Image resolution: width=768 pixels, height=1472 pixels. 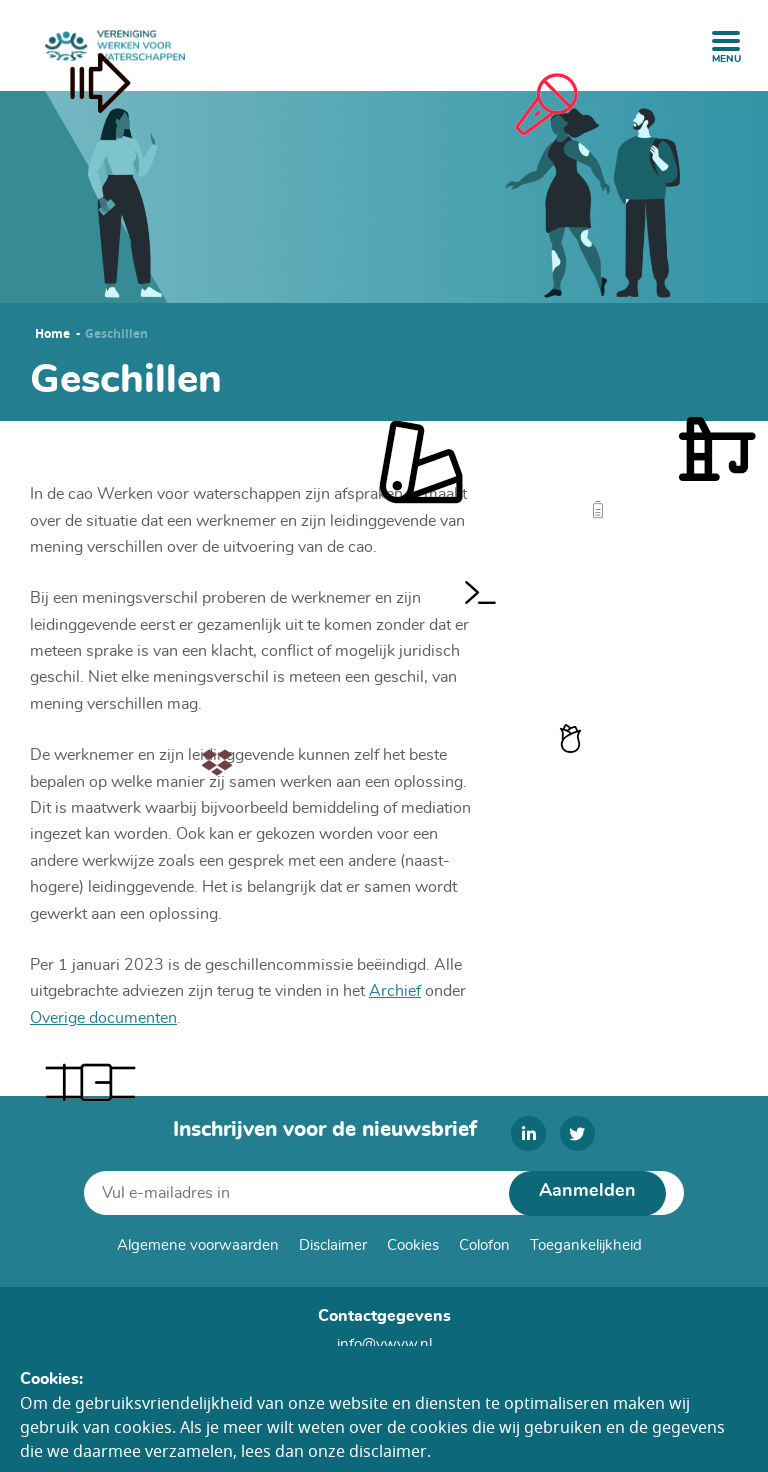 What do you see at coordinates (217, 761) in the screenshot?
I see `open Dropbox app` at bounding box center [217, 761].